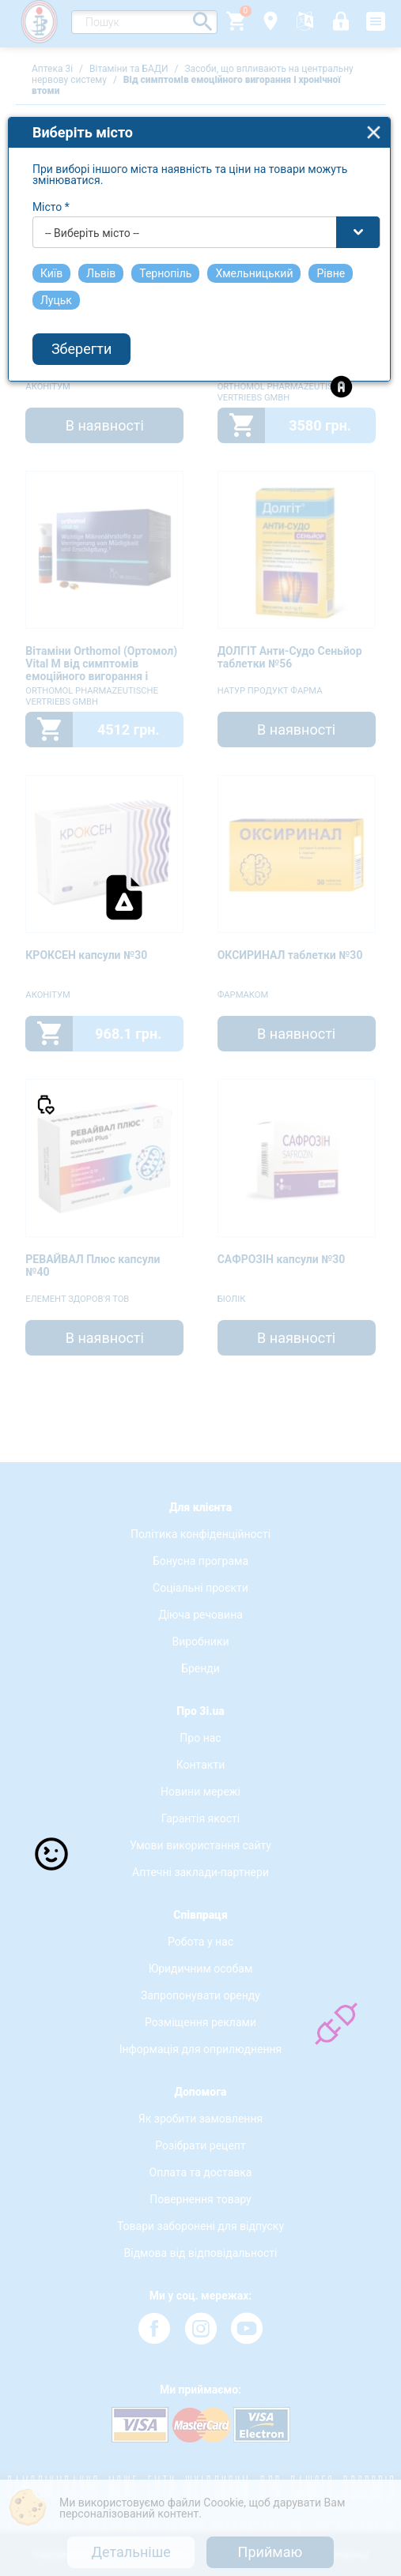 The height and width of the screenshot is (2576, 401). Describe the element at coordinates (124, 897) in the screenshot. I see `view file changes or differences` at that location.